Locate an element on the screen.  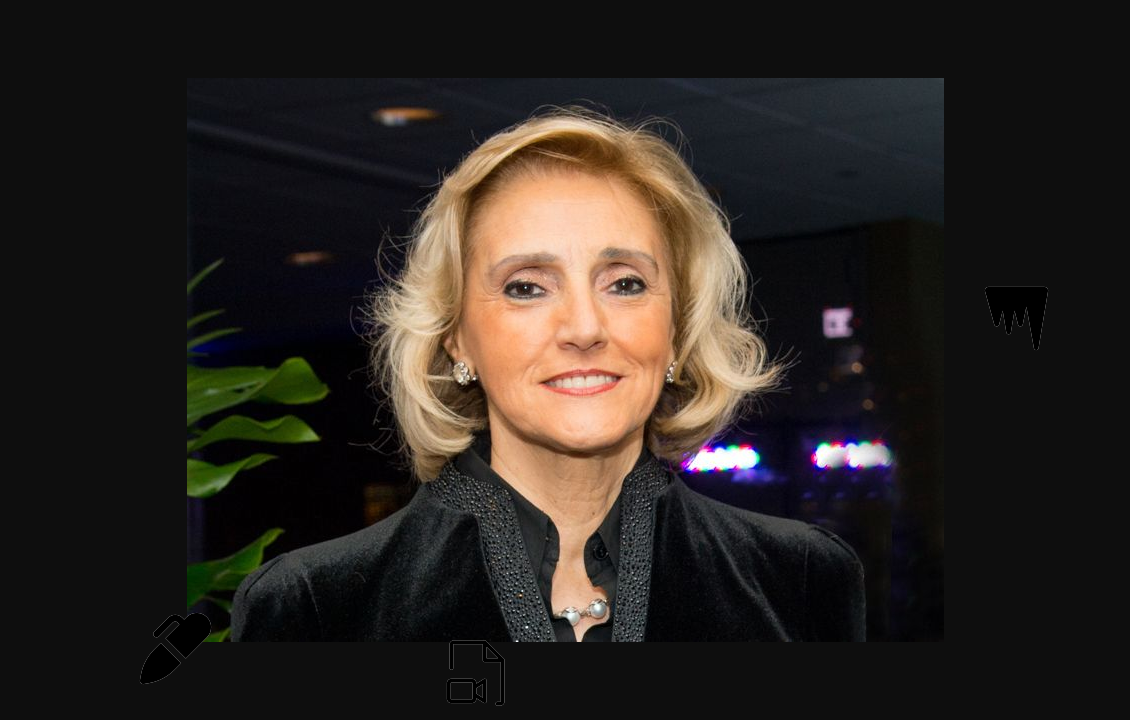
select the marker or highlighter tool is located at coordinates (175, 648).